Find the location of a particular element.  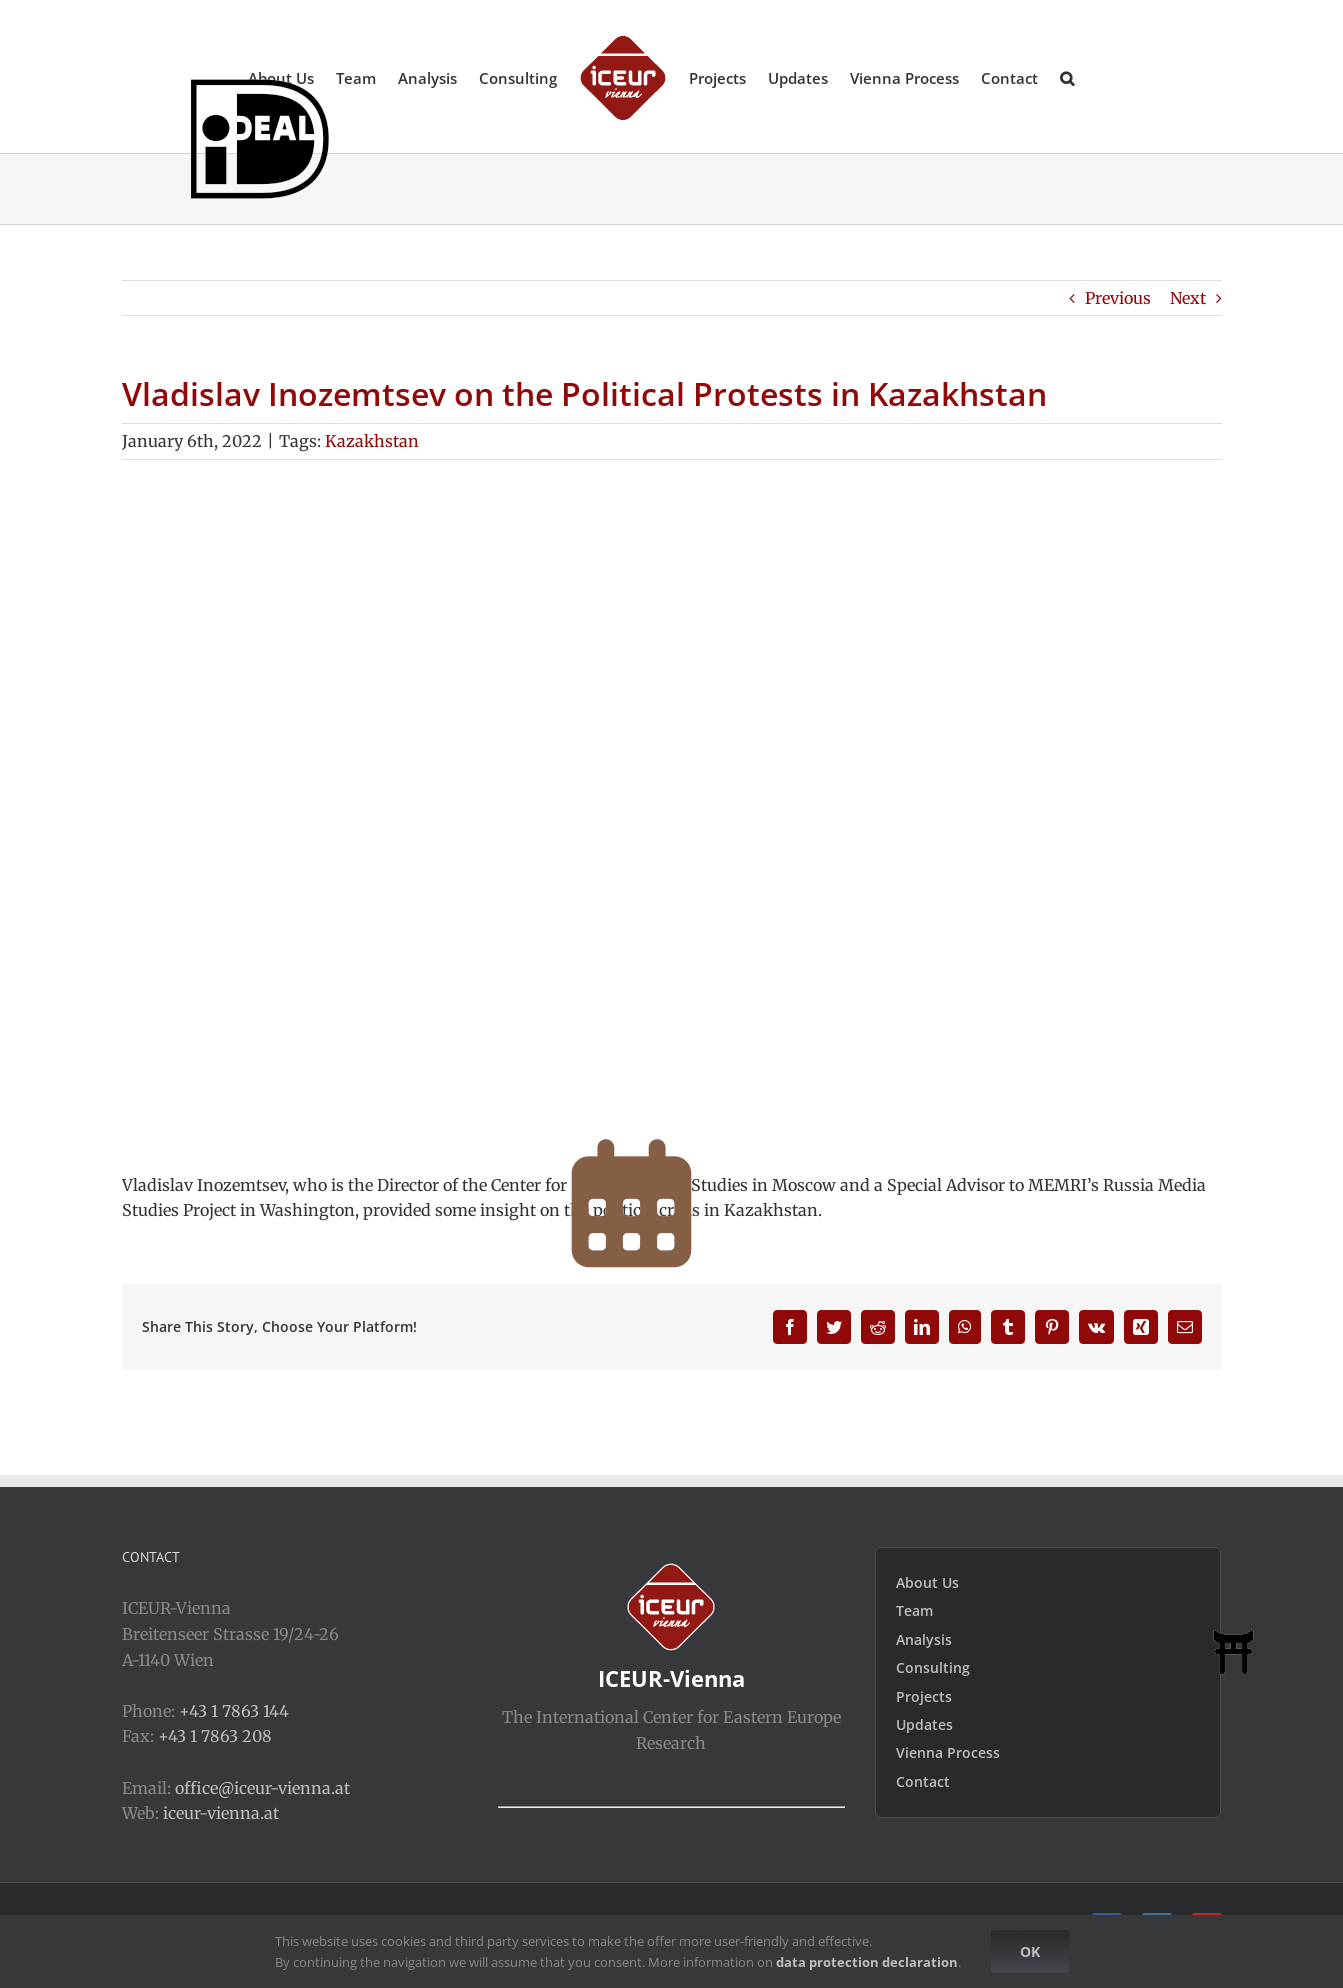

pay with iDEAL payment method is located at coordinates (259, 139).